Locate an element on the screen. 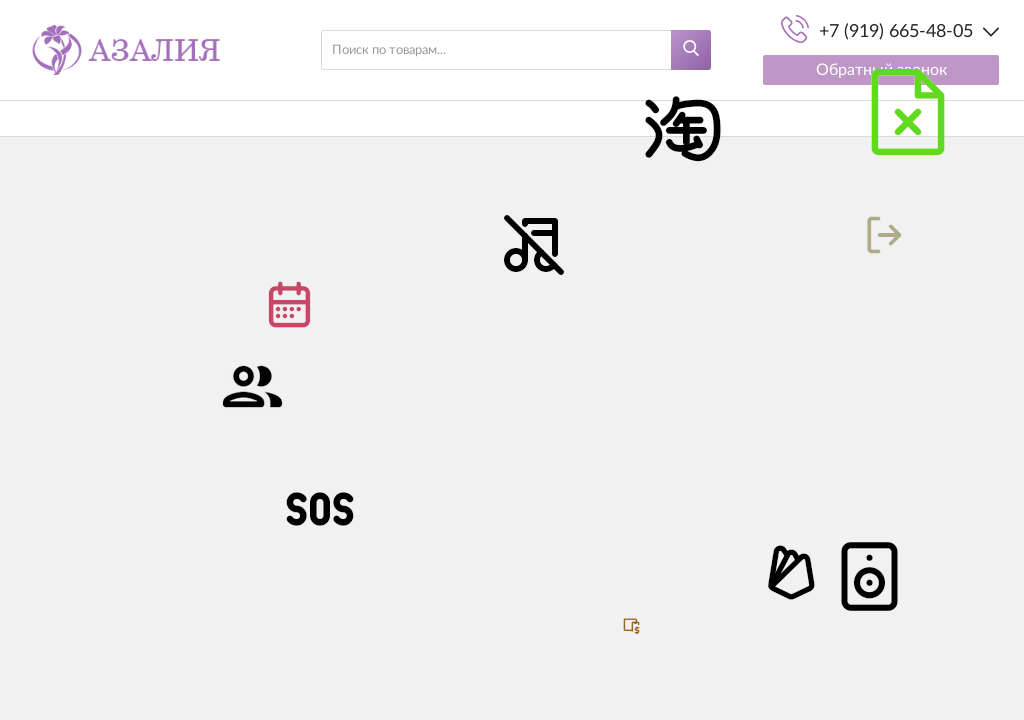 The height and width of the screenshot is (720, 1024). adjust audio output settings is located at coordinates (869, 576).